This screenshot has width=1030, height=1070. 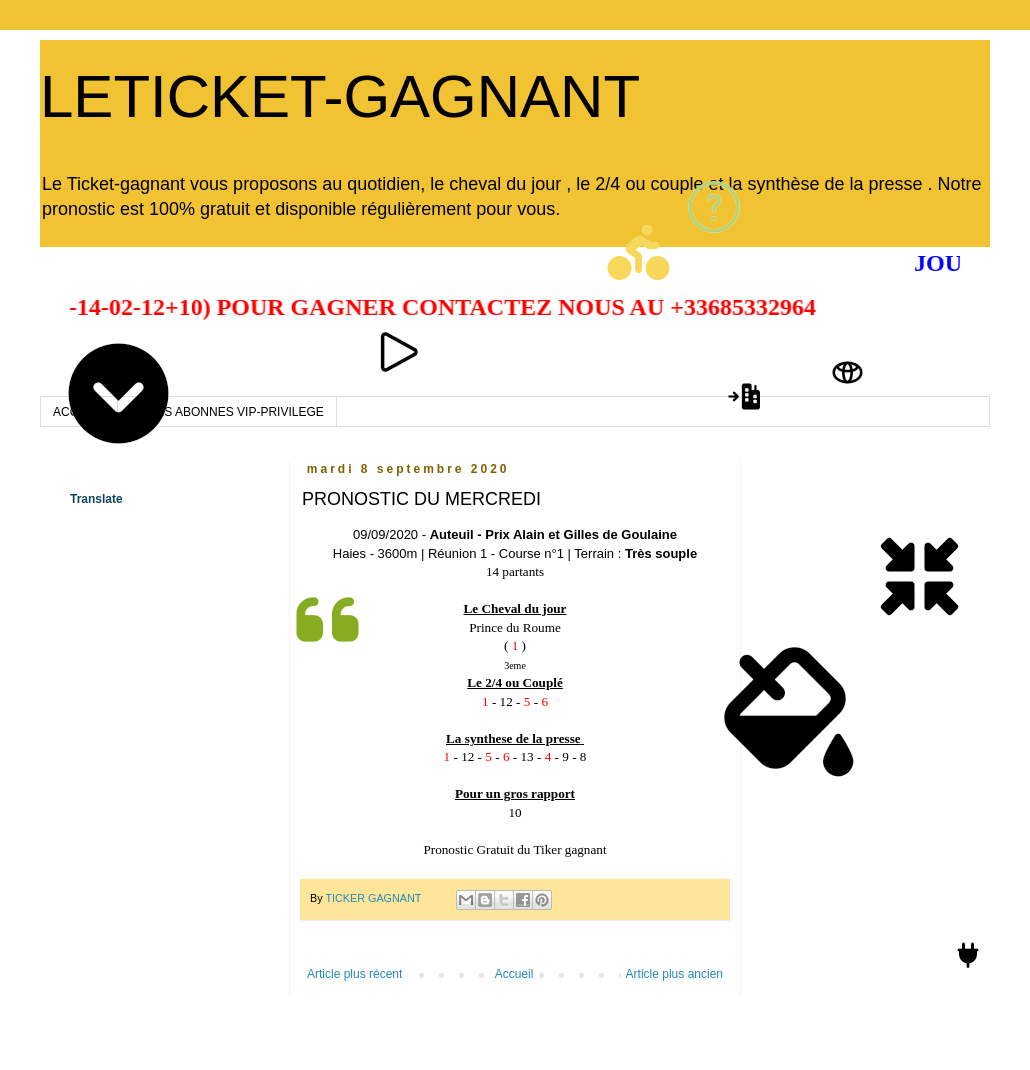 What do you see at coordinates (847, 372) in the screenshot?
I see `Toyota brand logo` at bounding box center [847, 372].